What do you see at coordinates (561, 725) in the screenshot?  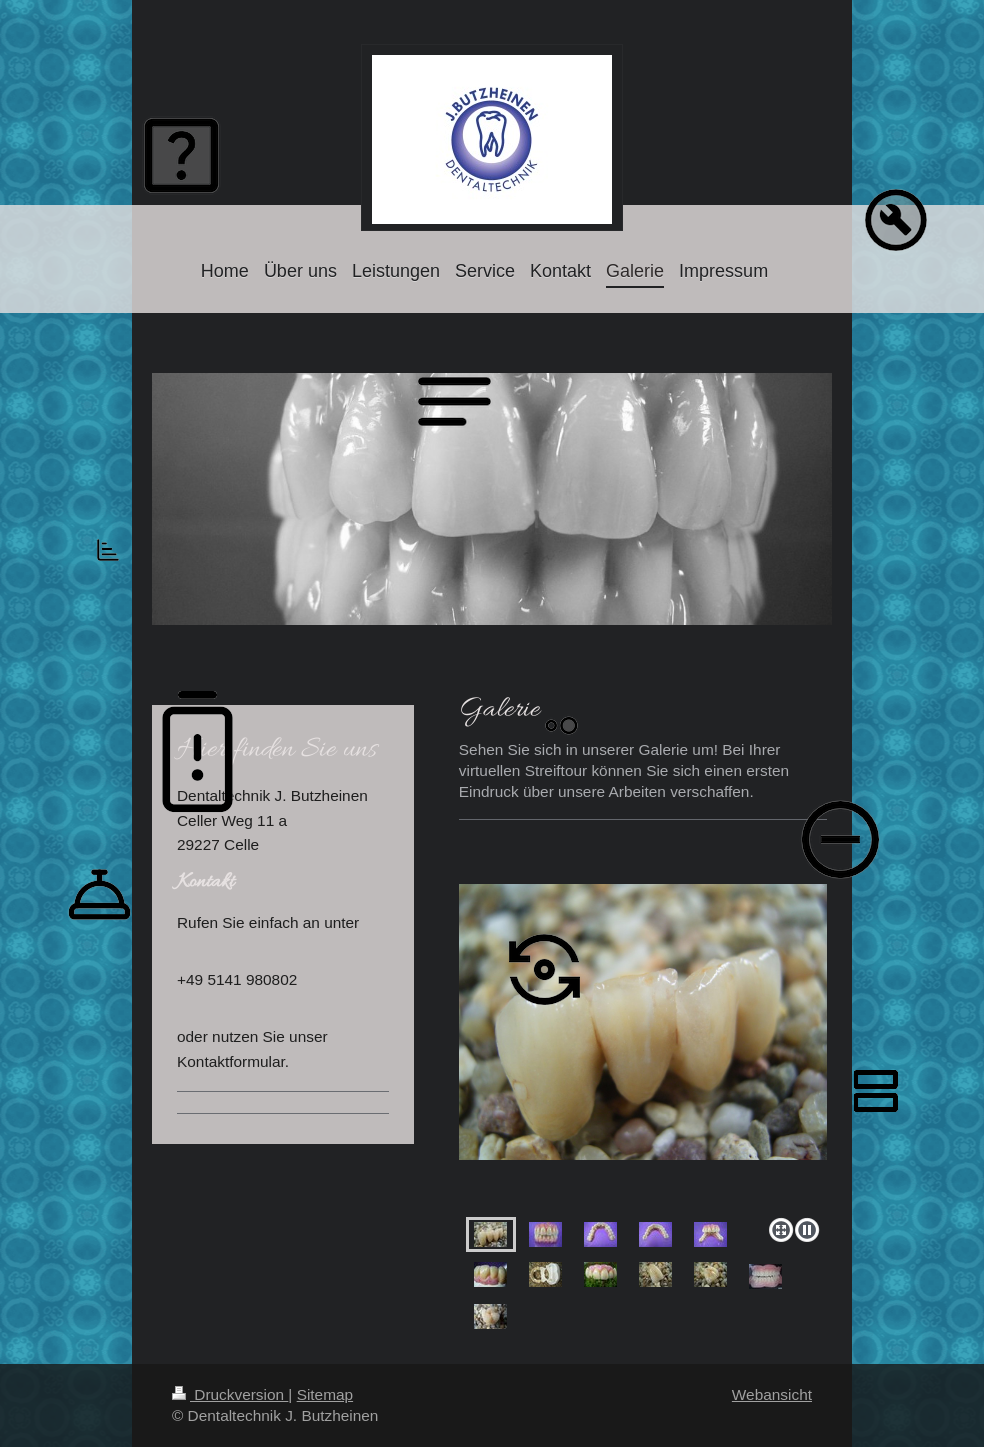 I see `toggle HDR strong mode for photos` at bounding box center [561, 725].